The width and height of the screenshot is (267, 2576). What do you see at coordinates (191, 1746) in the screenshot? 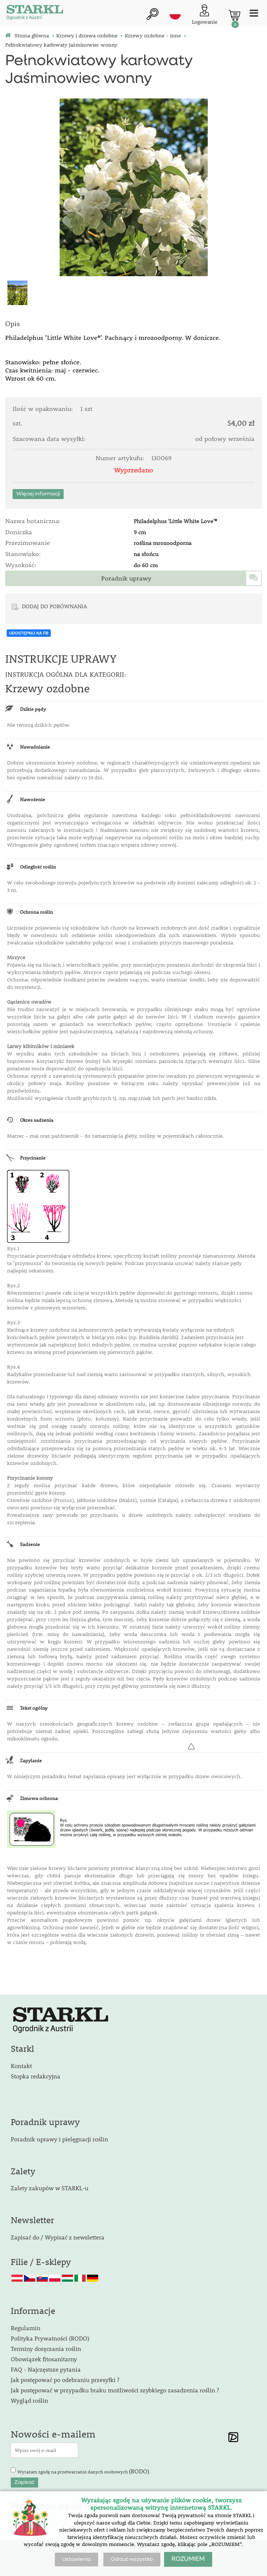
I see `indicates a warning or caution state` at bounding box center [191, 1746].